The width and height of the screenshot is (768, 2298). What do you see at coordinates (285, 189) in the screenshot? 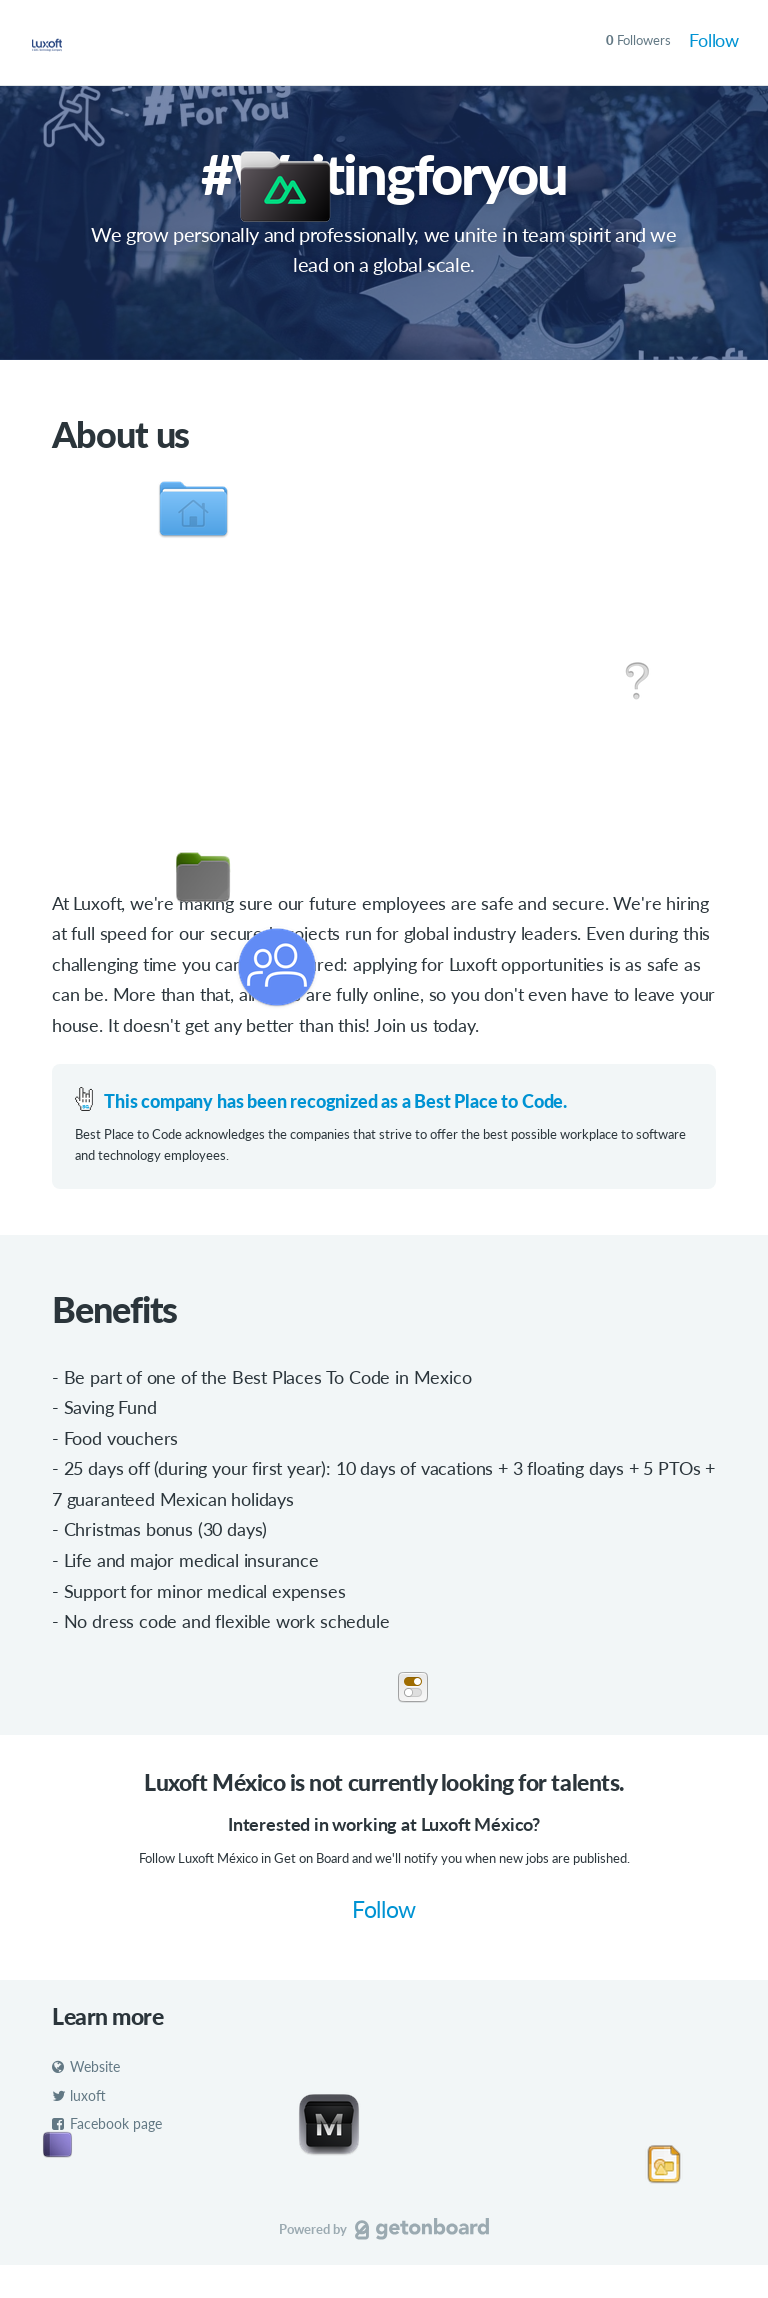
I see `open nuxt.js project folder` at bounding box center [285, 189].